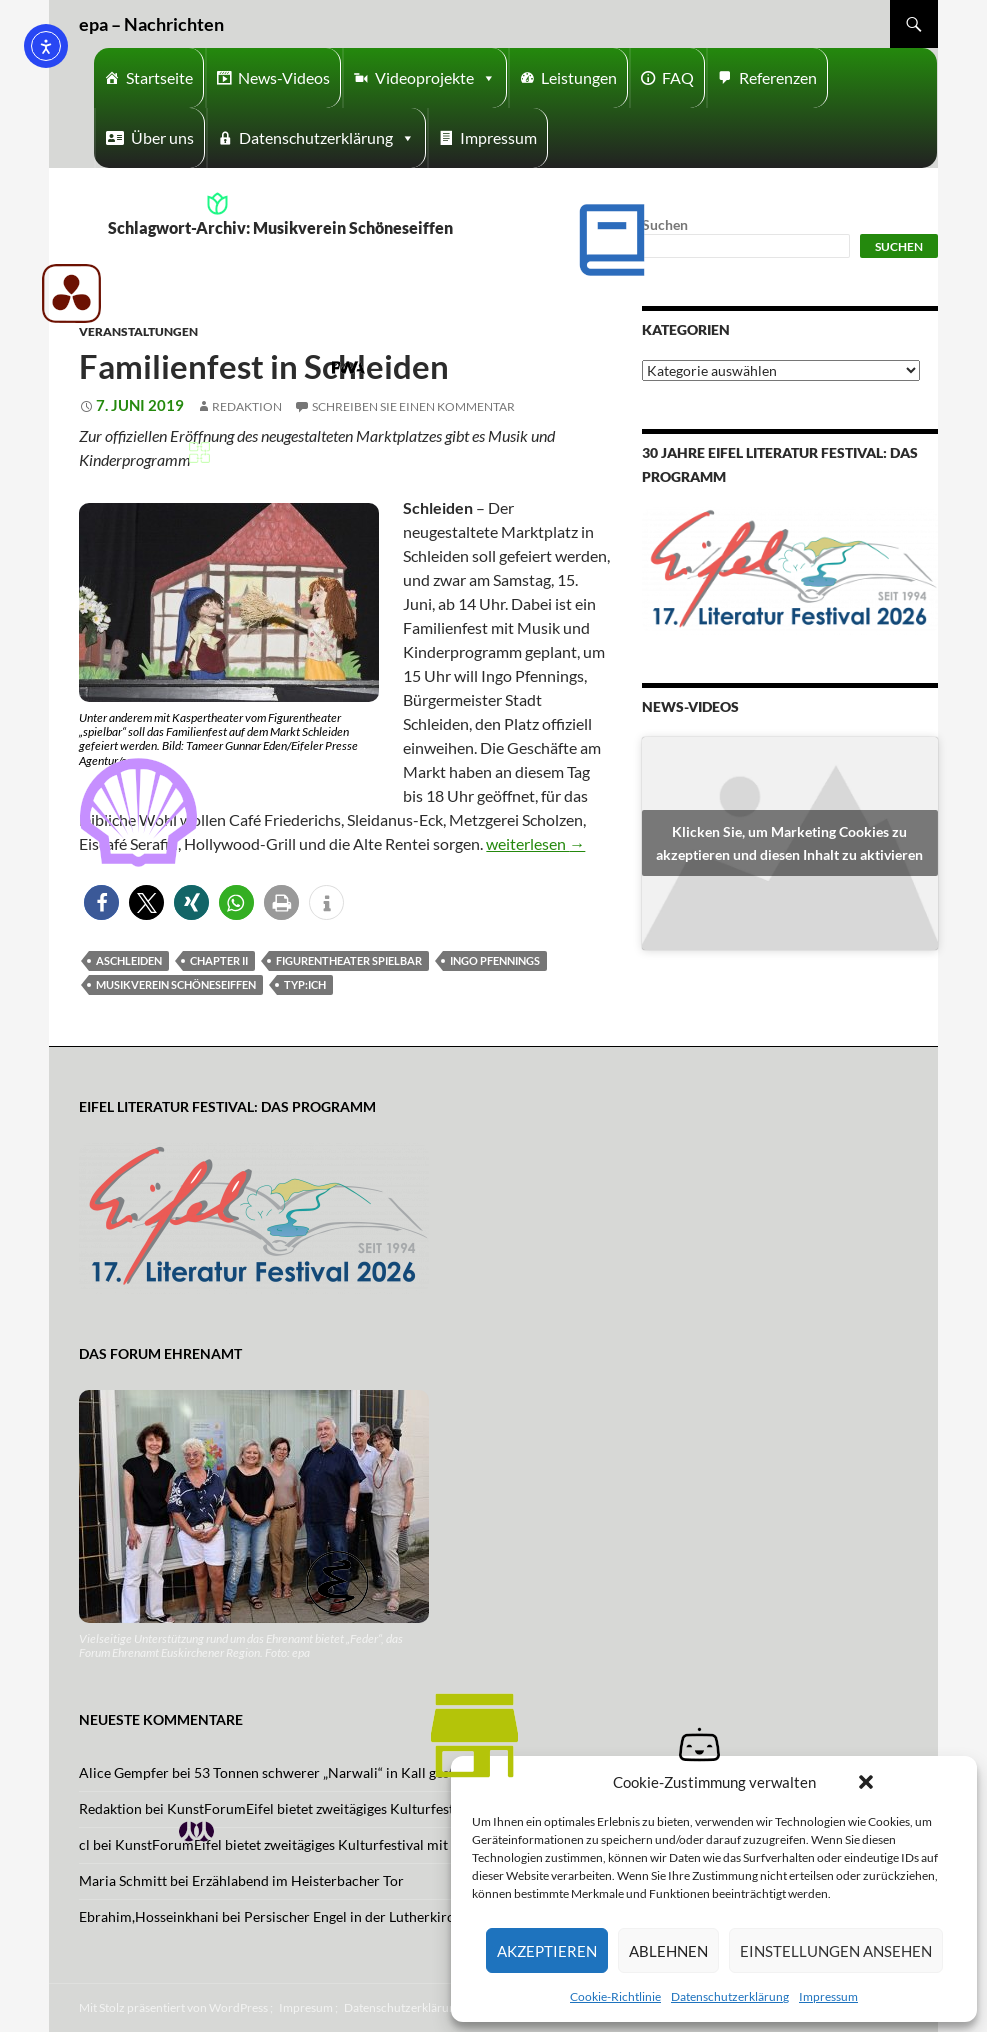  I want to click on link to Bitrise CI/CD platform, so click(699, 1744).